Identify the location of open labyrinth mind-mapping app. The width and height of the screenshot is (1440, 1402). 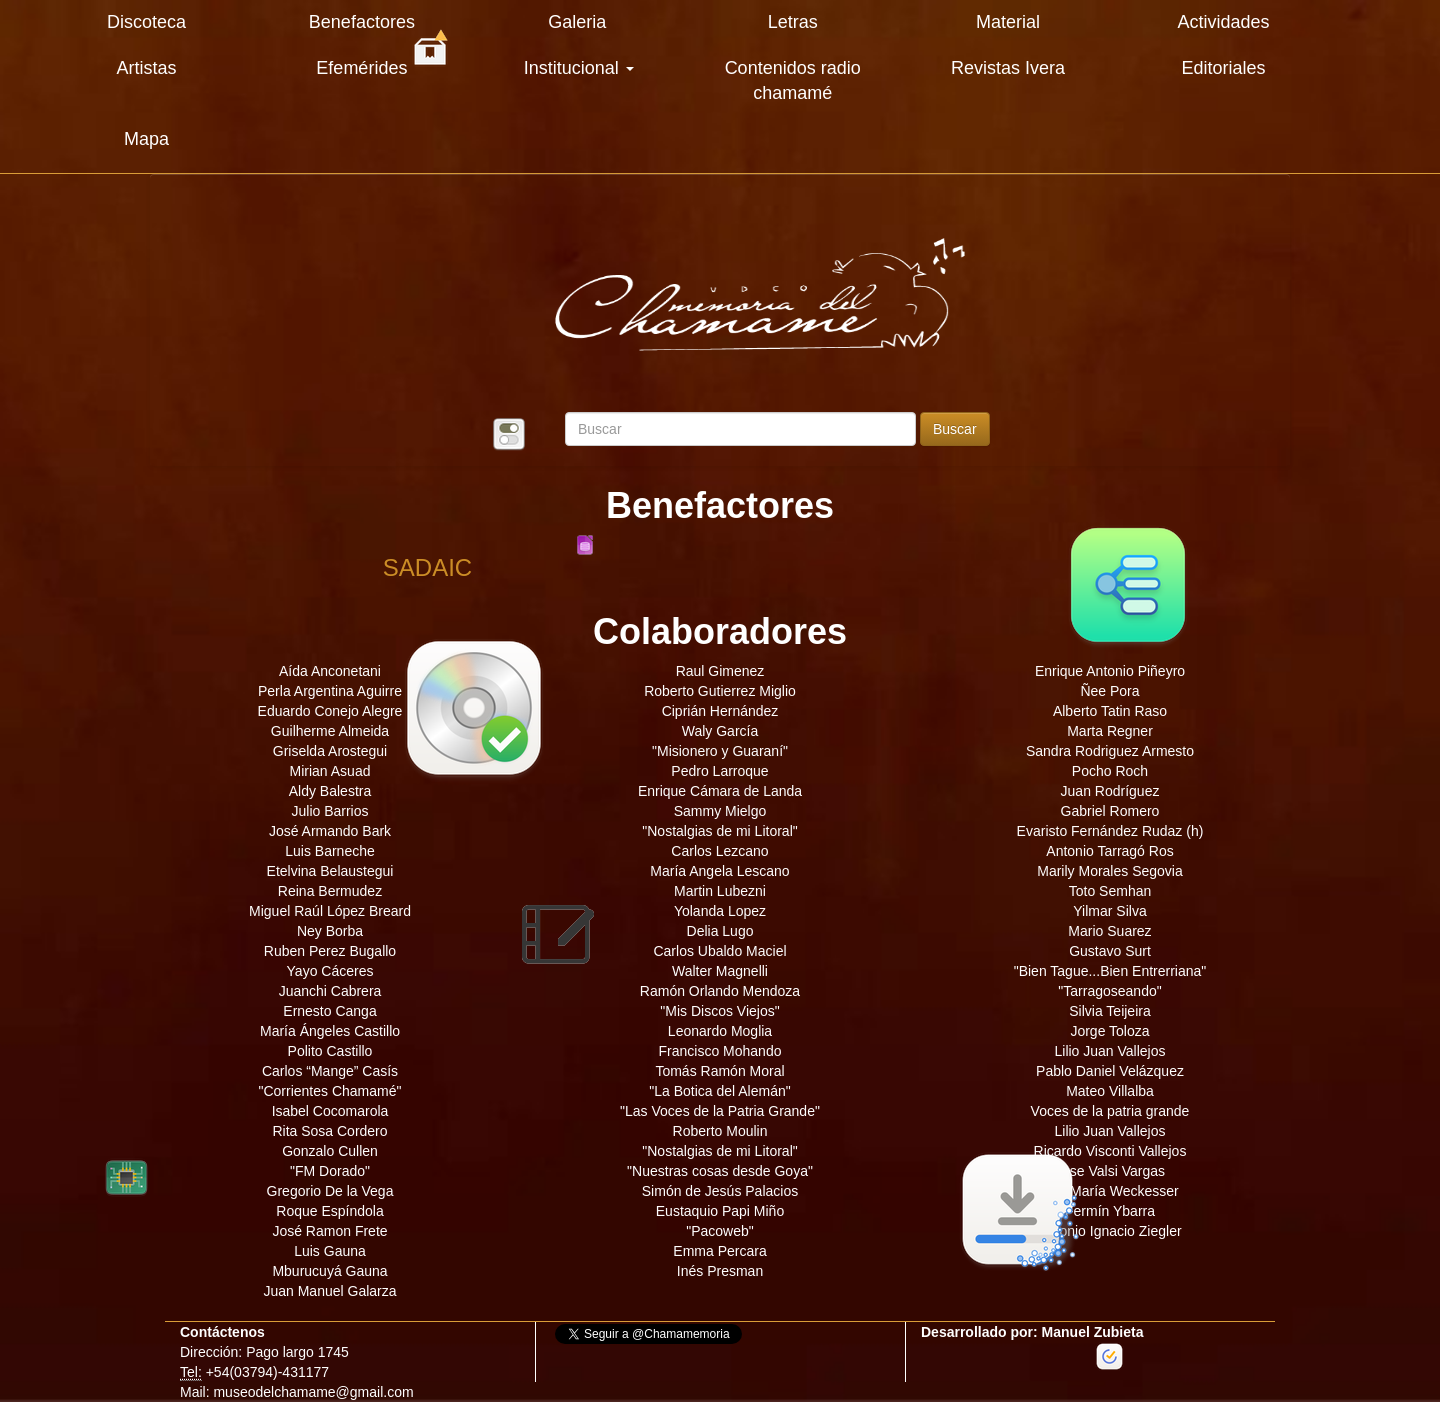
(1128, 585).